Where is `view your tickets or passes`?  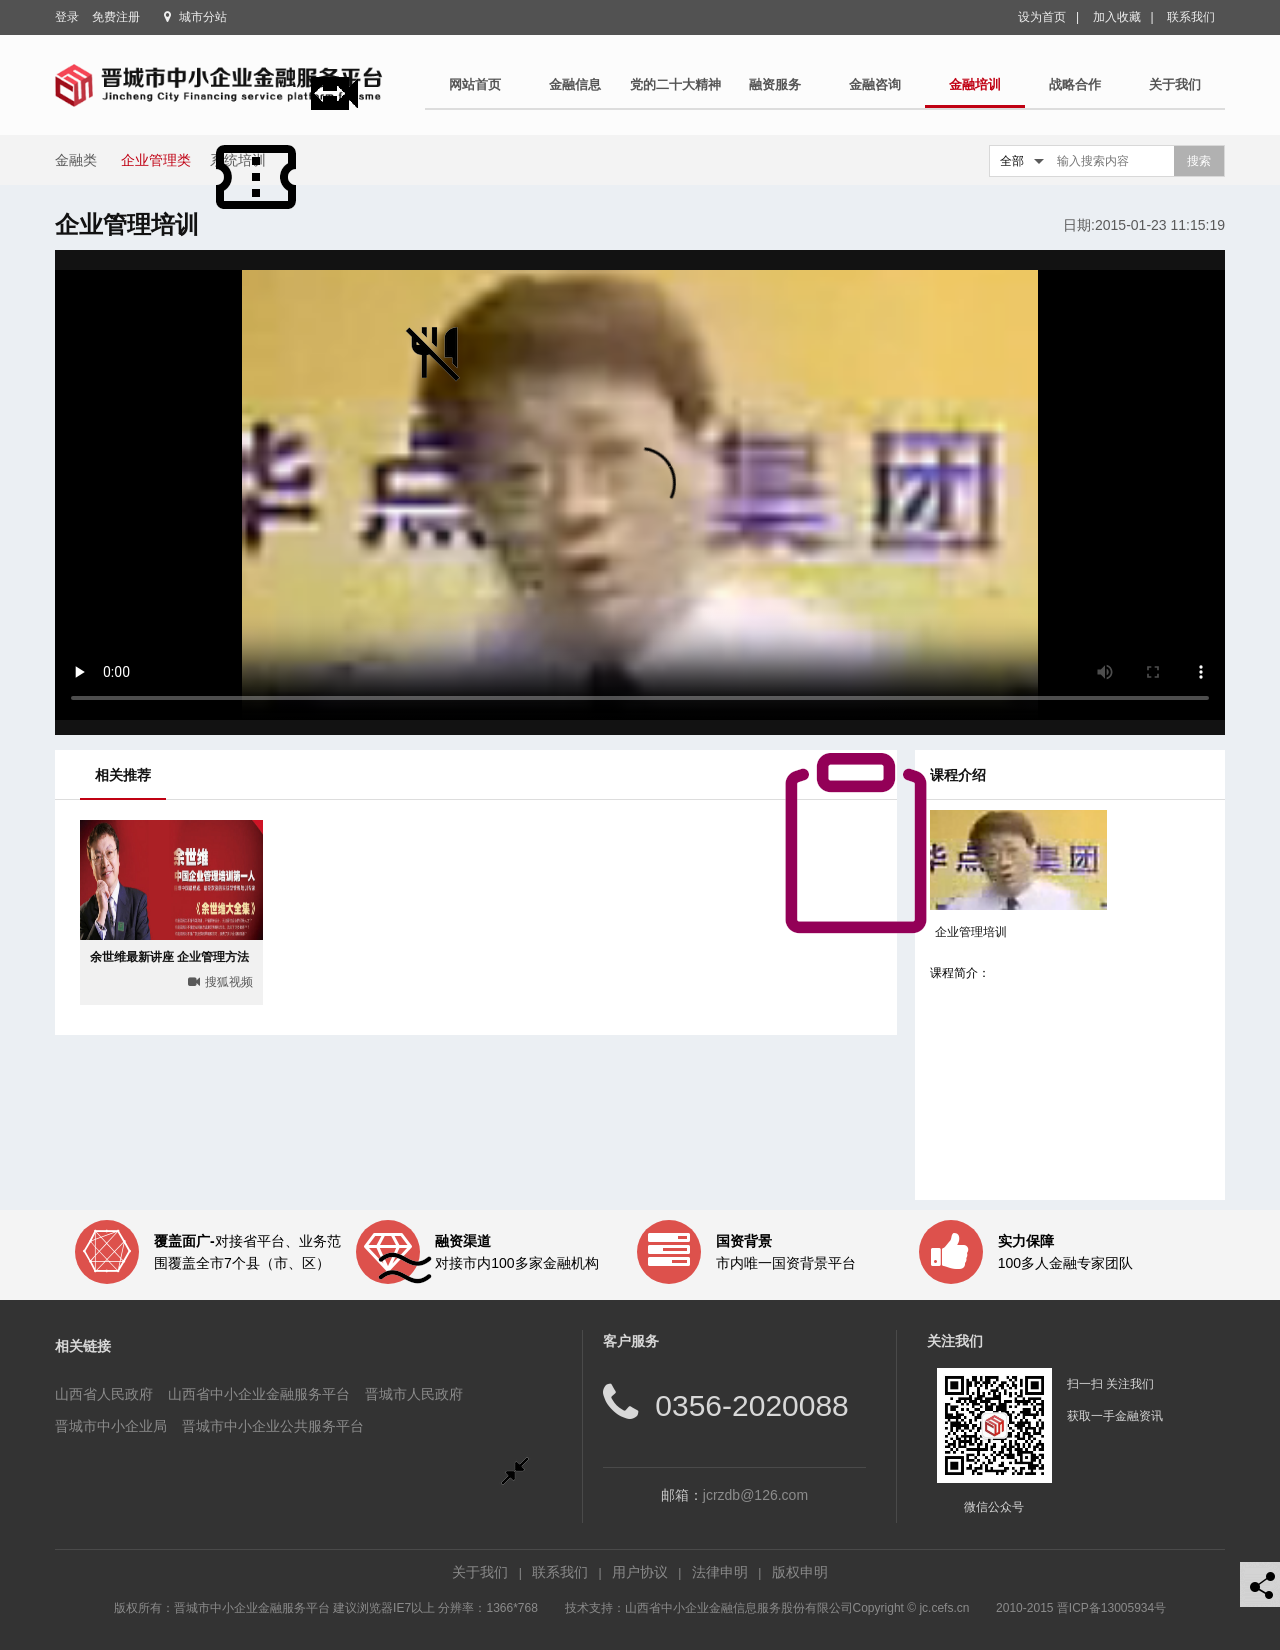
view your tickets or passes is located at coordinates (256, 177).